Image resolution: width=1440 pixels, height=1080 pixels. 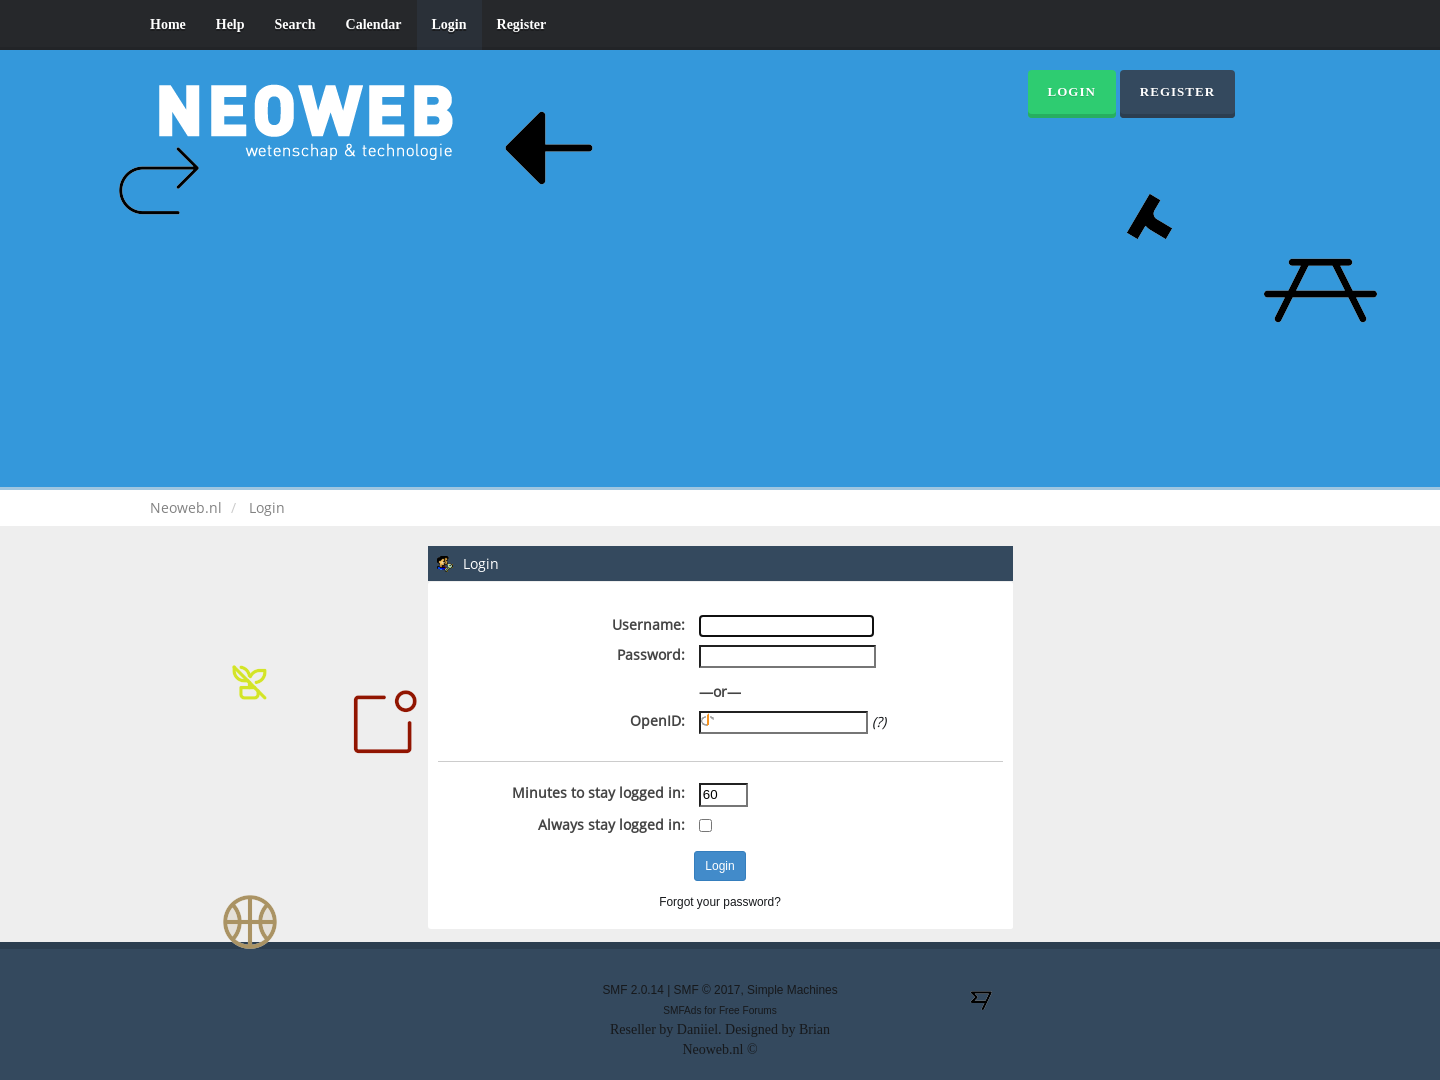 I want to click on access sports or basketball-related content, so click(x=250, y=922).